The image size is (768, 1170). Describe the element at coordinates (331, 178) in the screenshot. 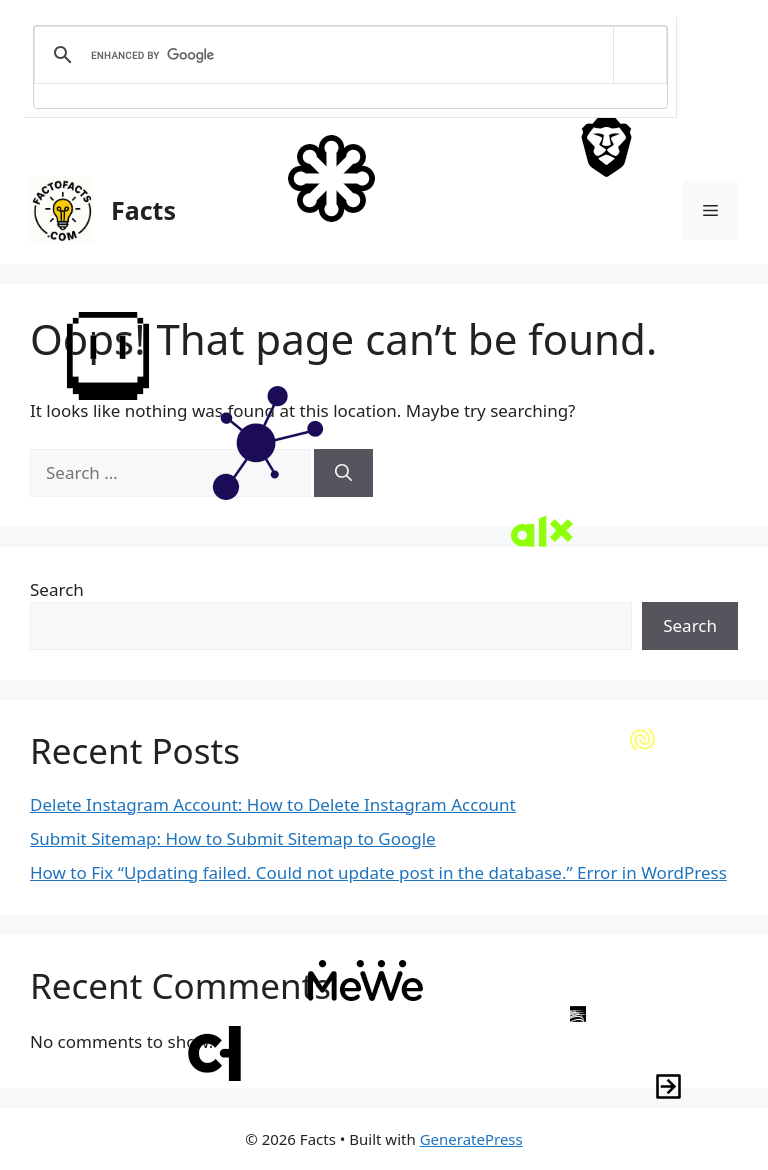

I see `svg file format indicator` at that location.